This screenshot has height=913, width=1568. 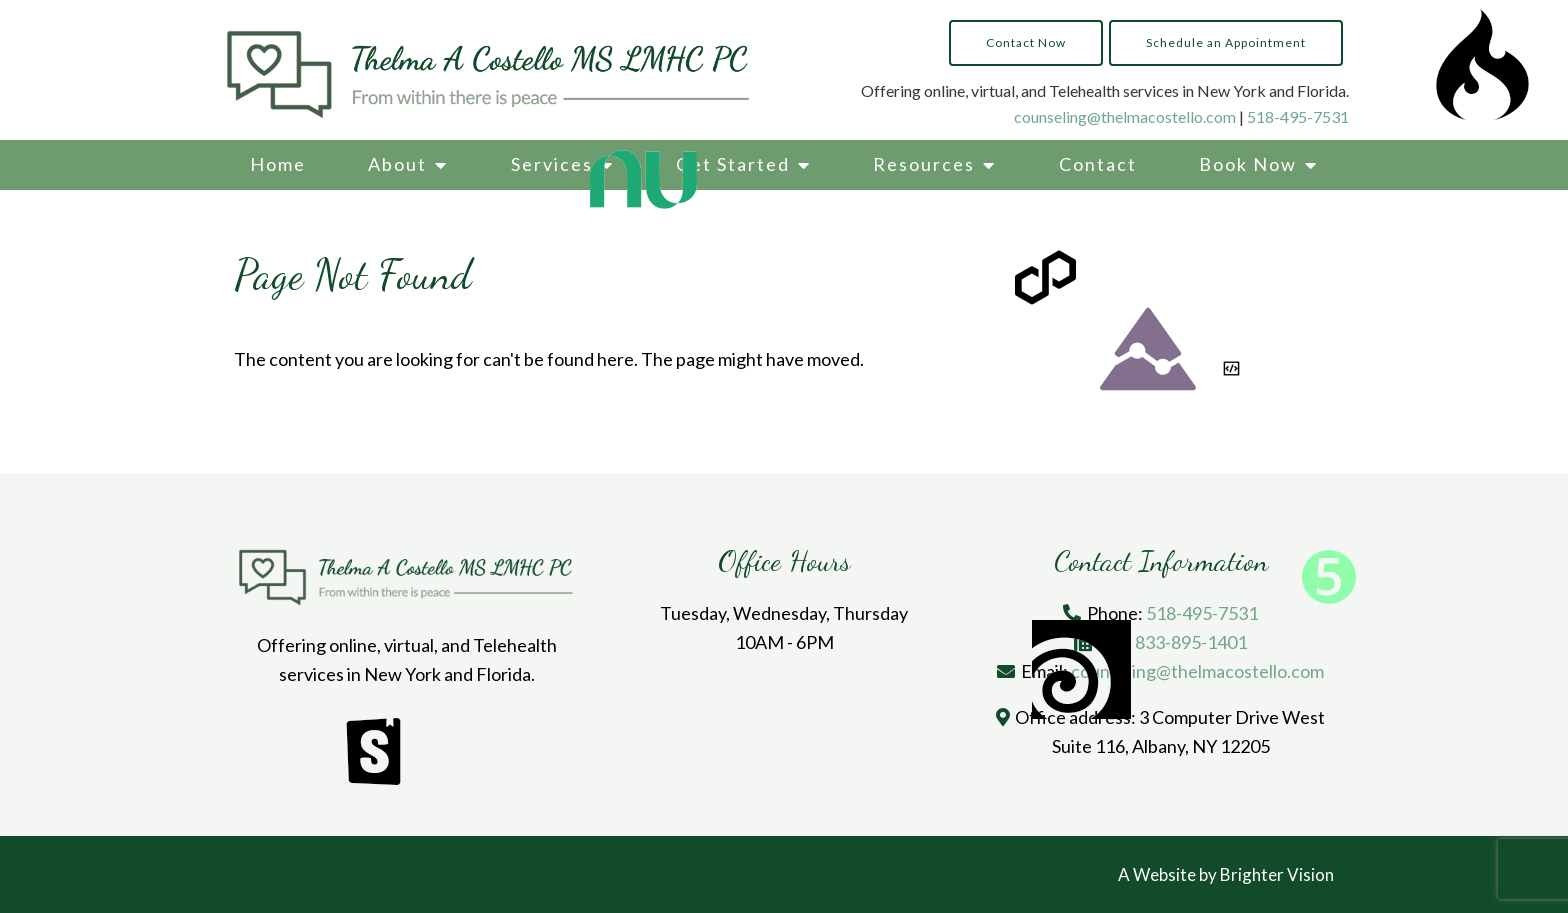 I want to click on open the Nubank app, so click(x=643, y=179).